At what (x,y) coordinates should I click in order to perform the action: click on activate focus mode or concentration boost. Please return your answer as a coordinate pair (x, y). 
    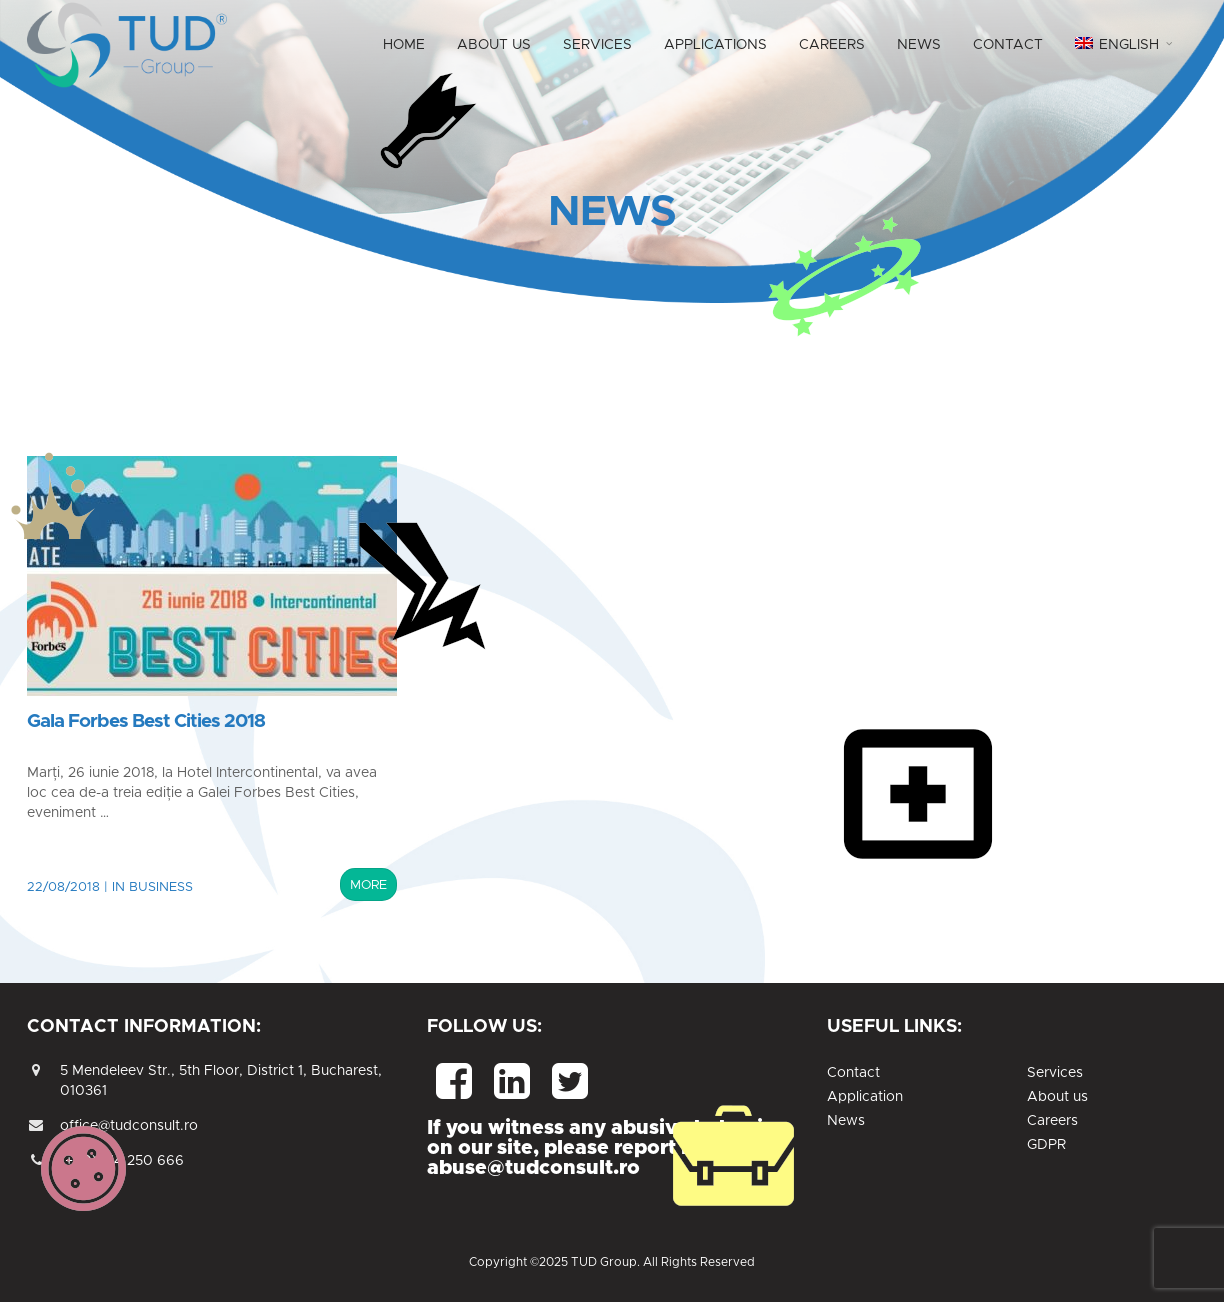
    Looking at the image, I should click on (421, 585).